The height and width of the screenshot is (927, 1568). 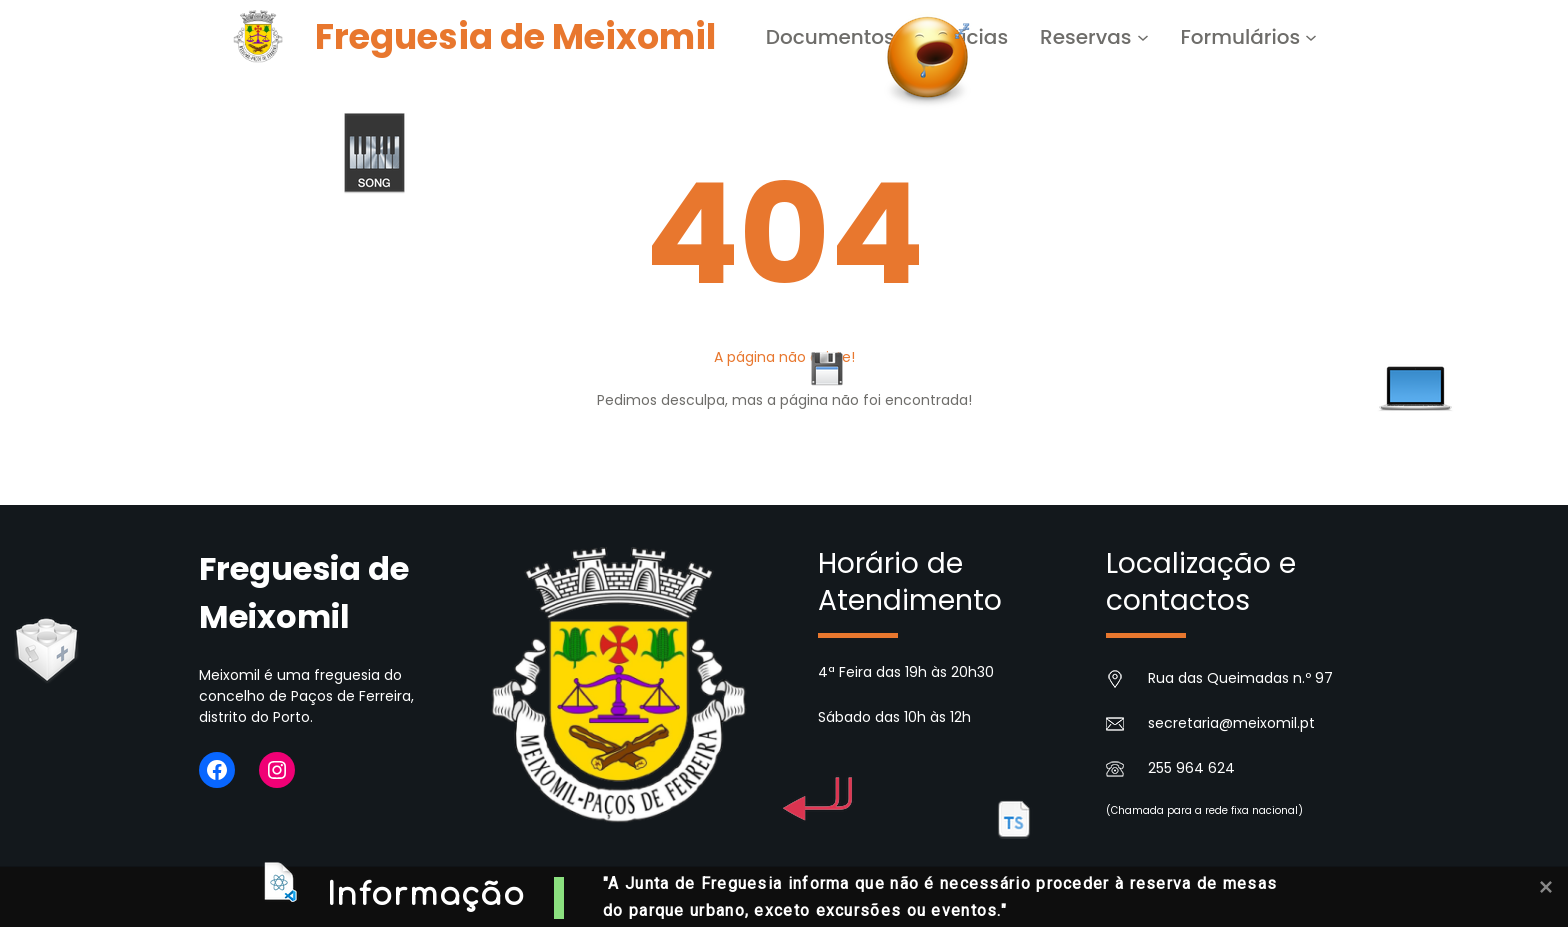 I want to click on scripting addition or plugin component for script editor, so click(x=47, y=650).